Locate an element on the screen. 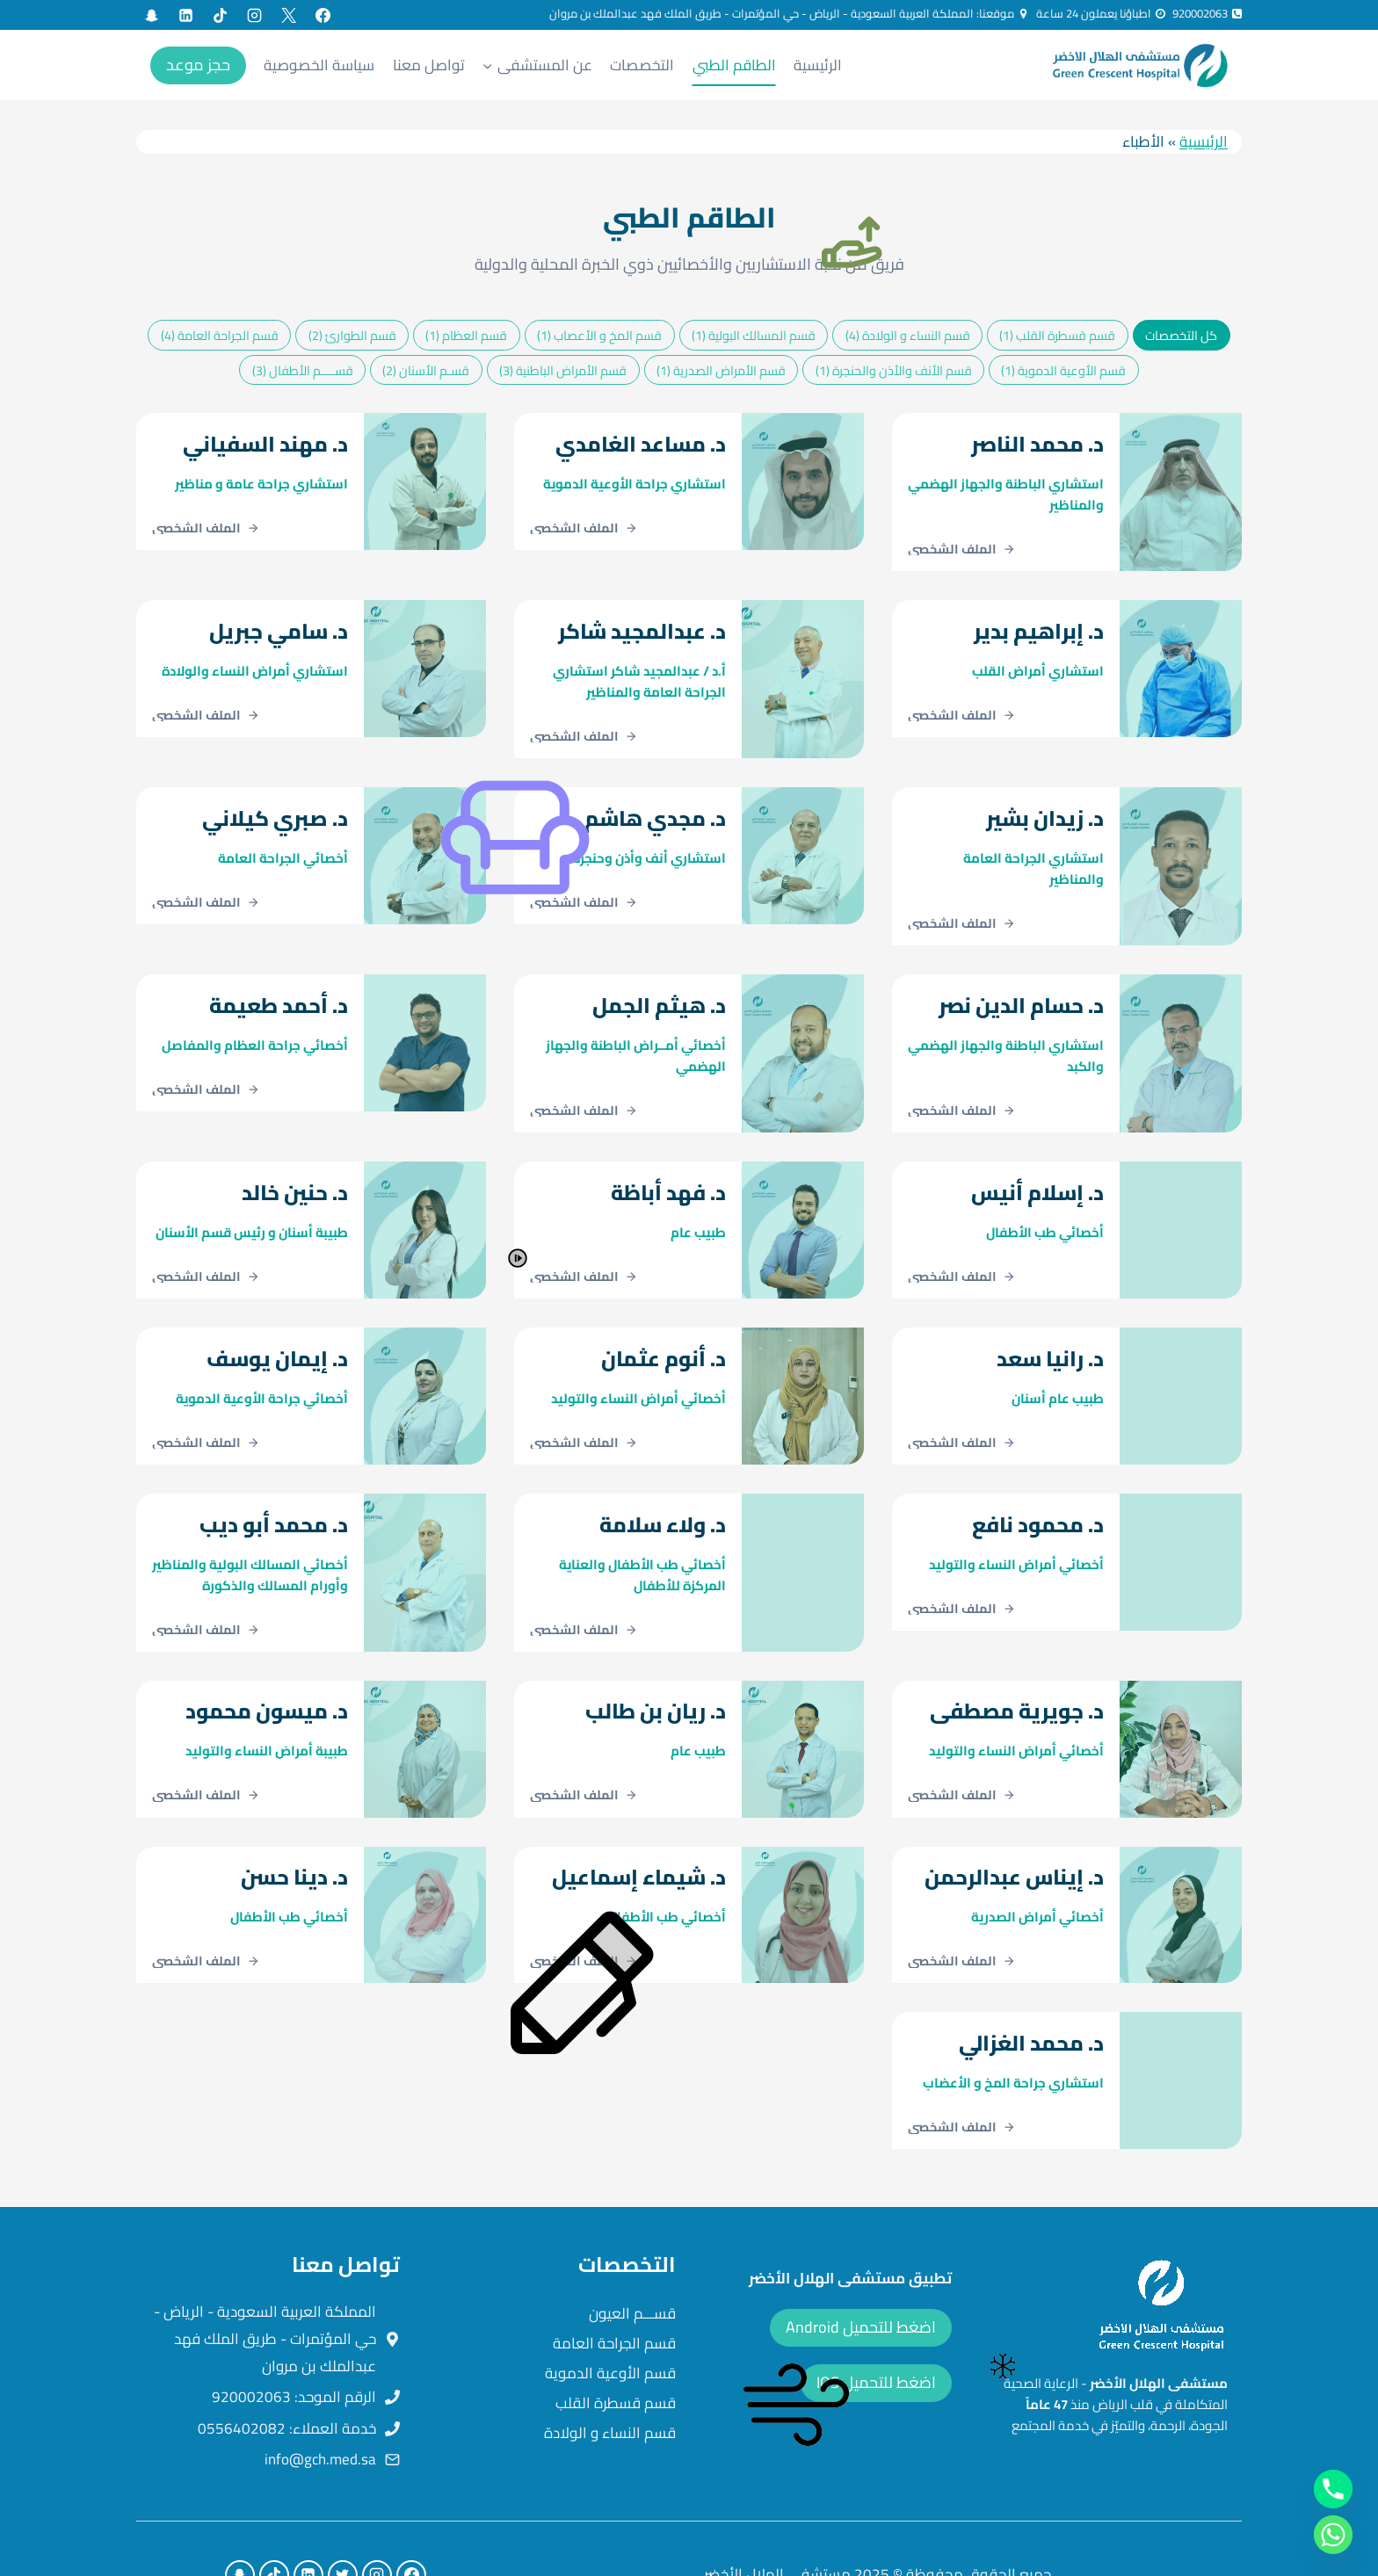  indicates current wind conditions is located at coordinates (796, 2405).